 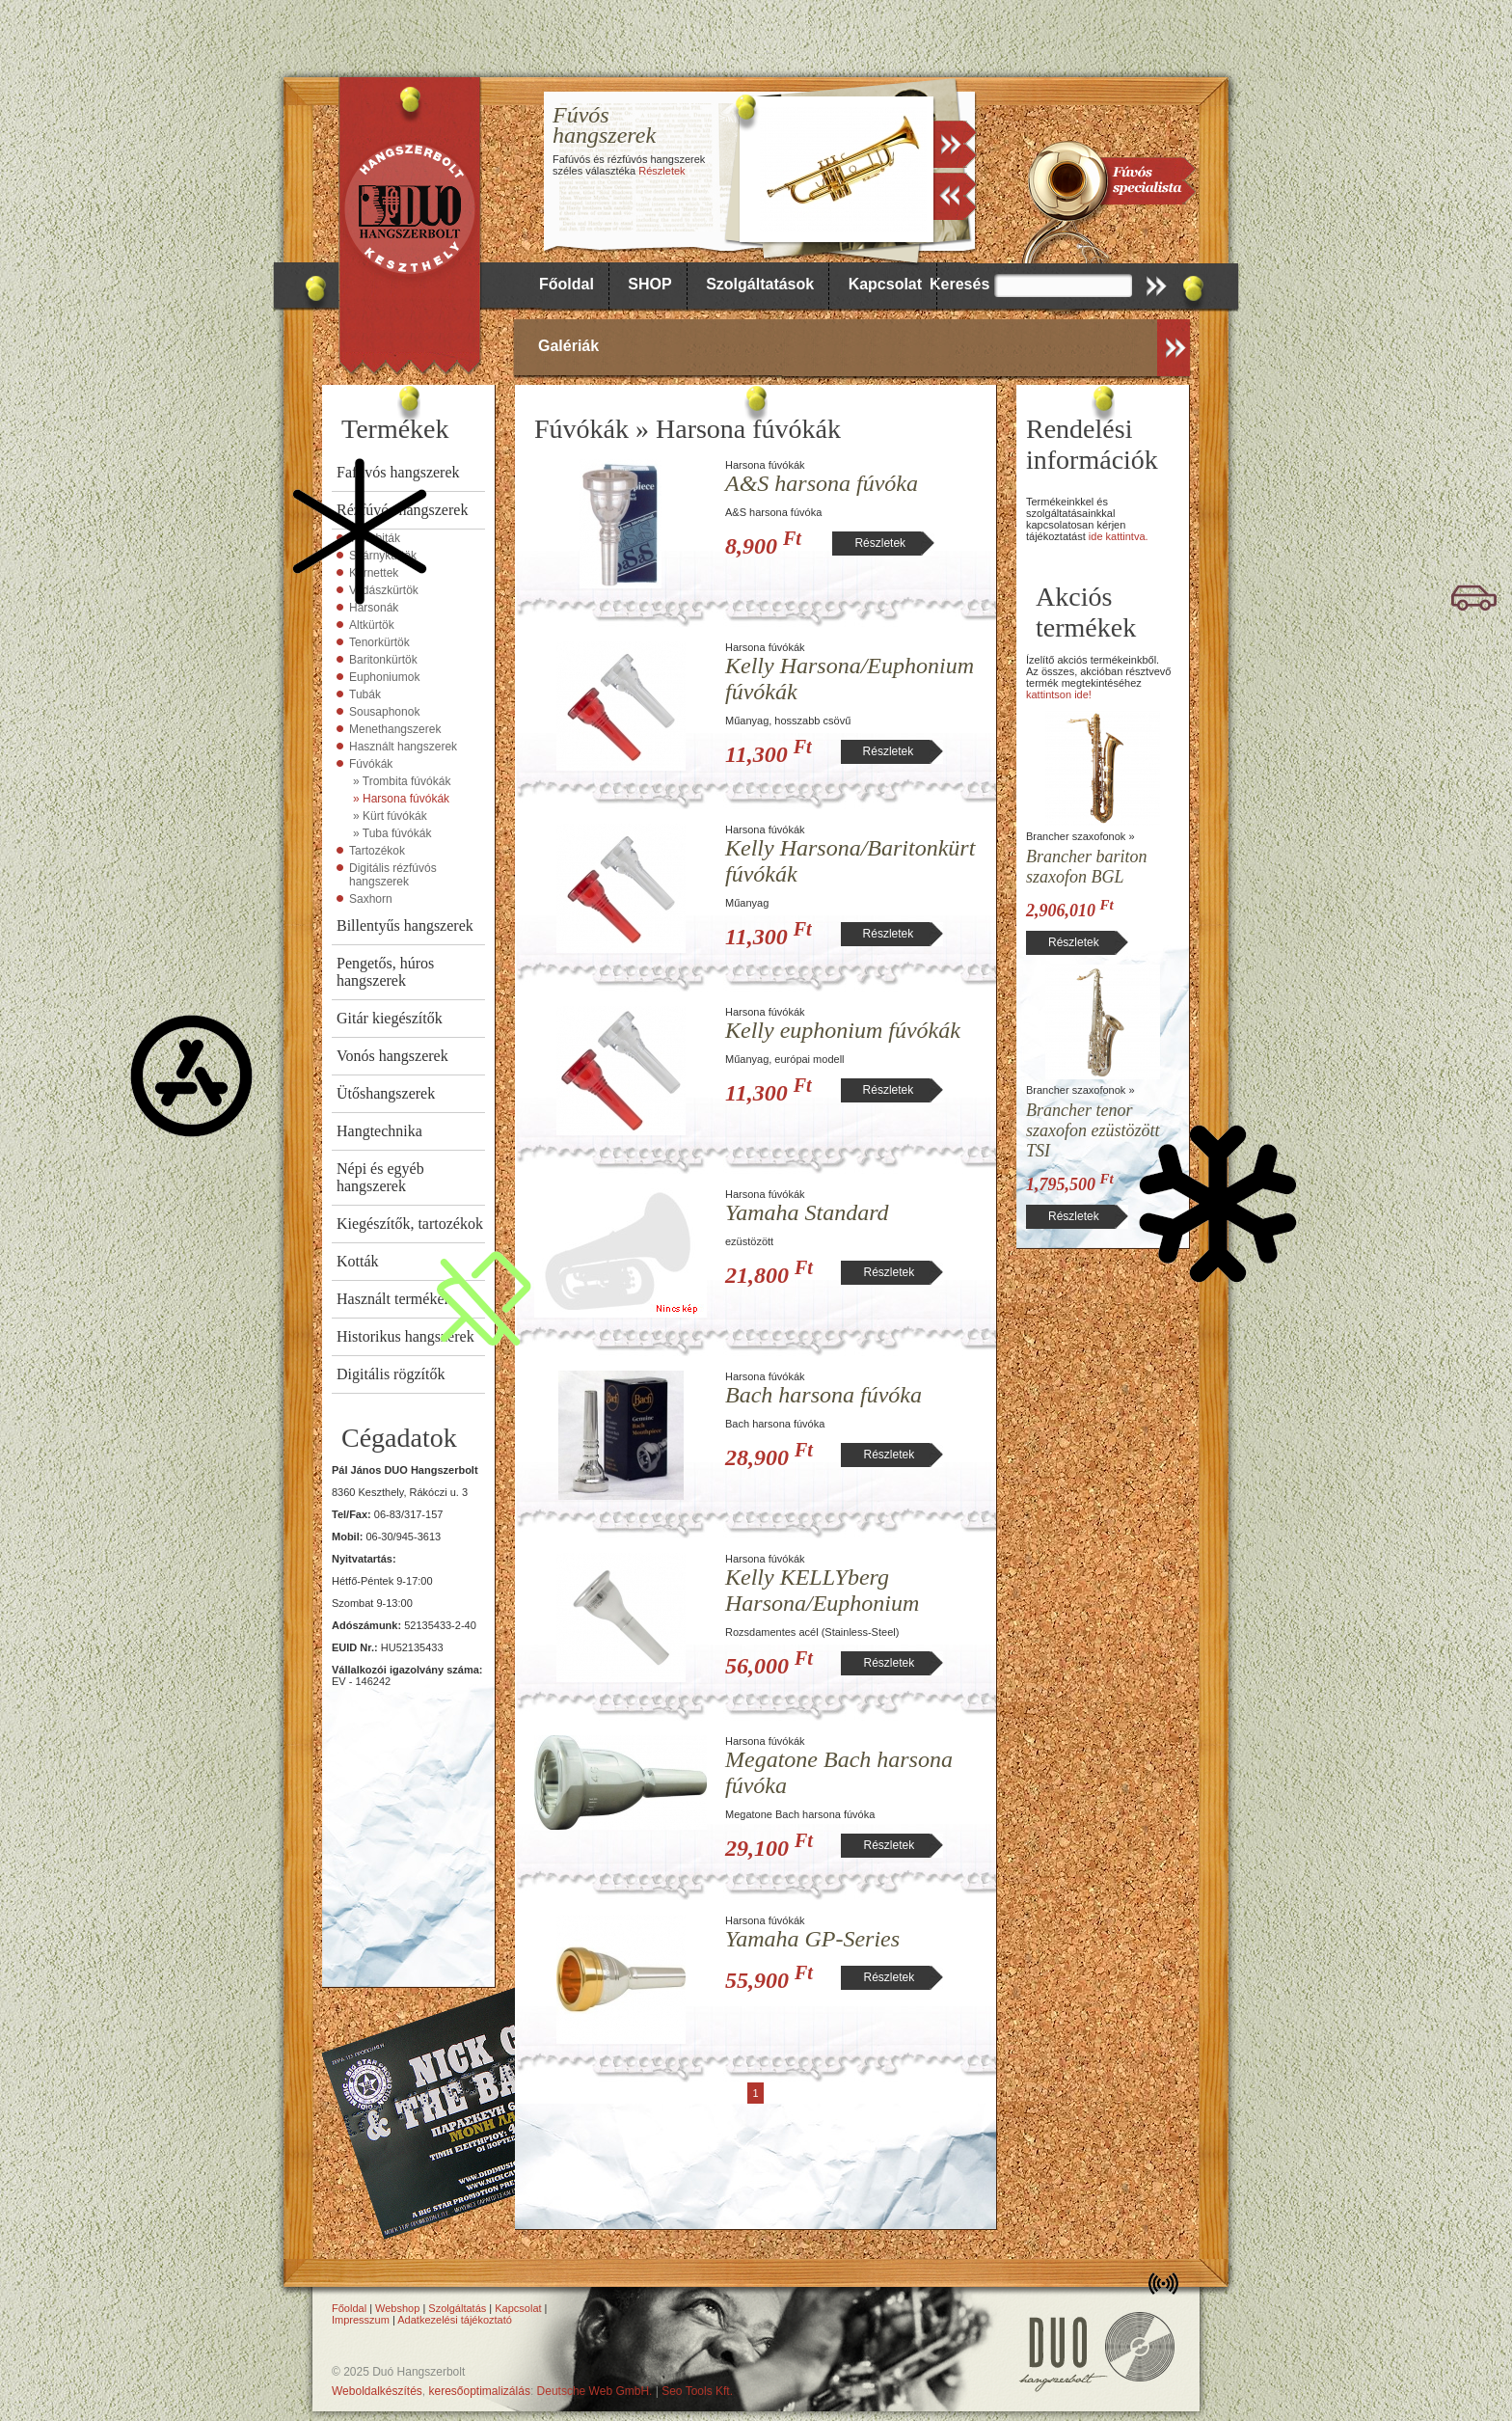 What do you see at coordinates (1163, 2283) in the screenshot?
I see `access radio or audio streaming` at bounding box center [1163, 2283].